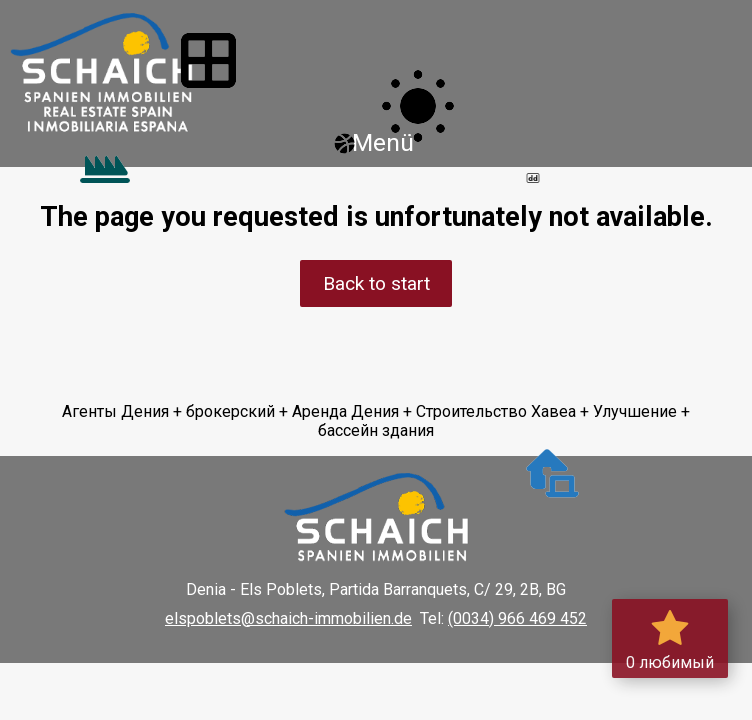  I want to click on decrease screen brightness, so click(418, 106).